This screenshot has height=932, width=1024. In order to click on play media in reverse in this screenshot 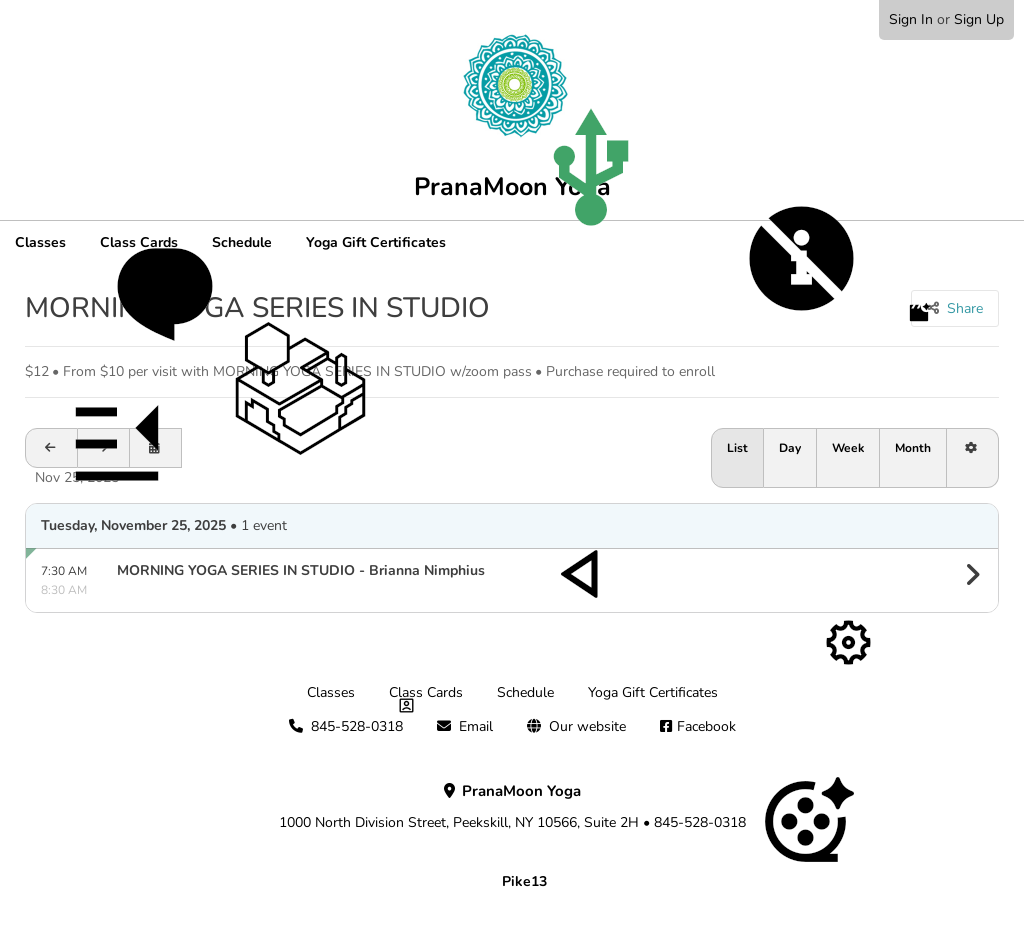, I will do `click(585, 574)`.